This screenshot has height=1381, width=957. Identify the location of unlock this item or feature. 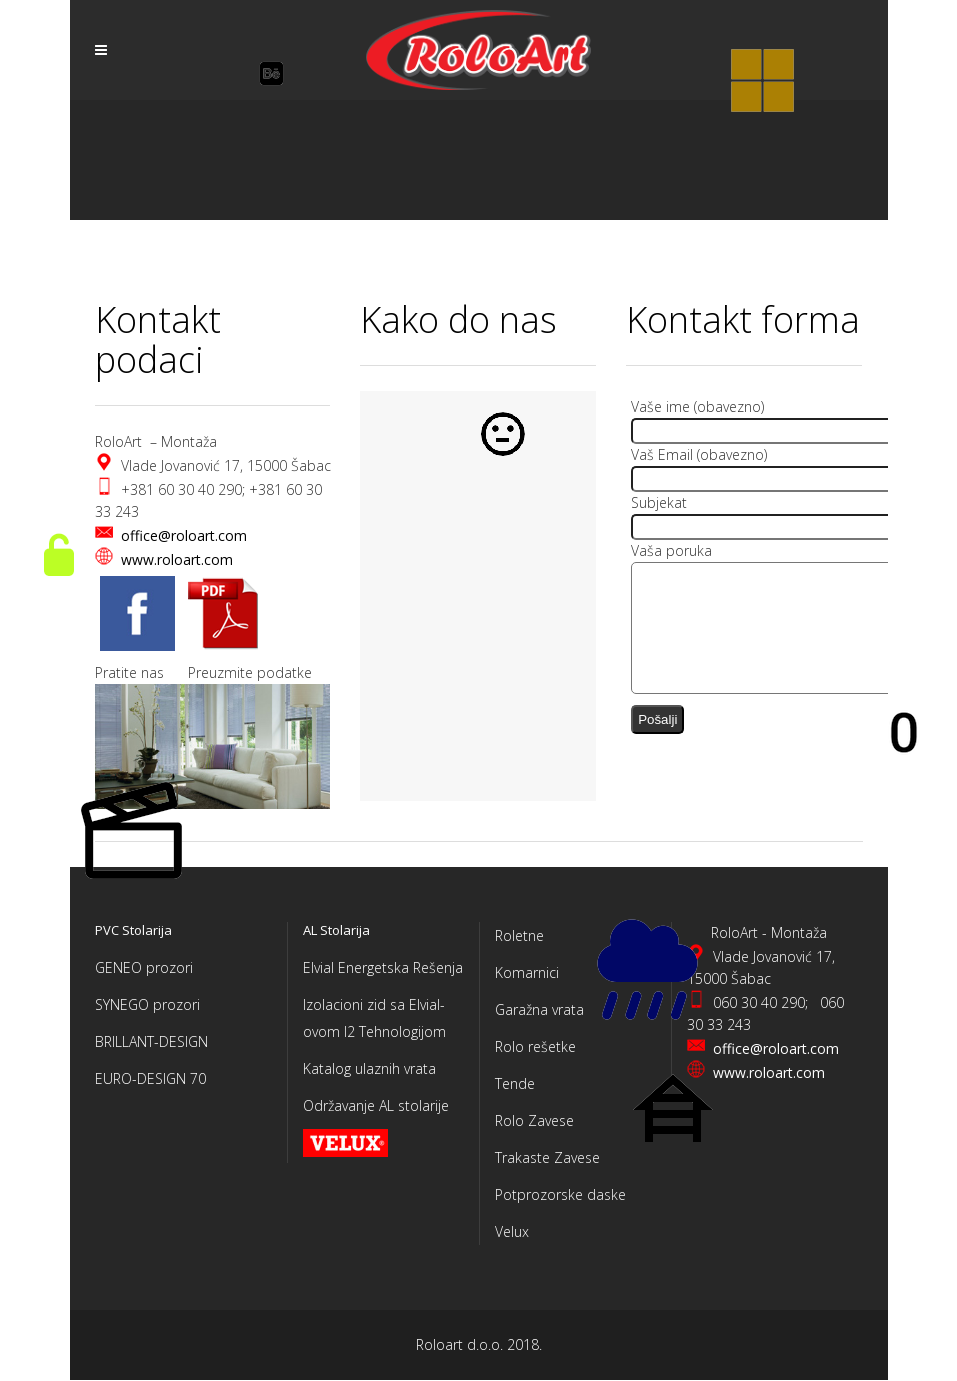
(59, 556).